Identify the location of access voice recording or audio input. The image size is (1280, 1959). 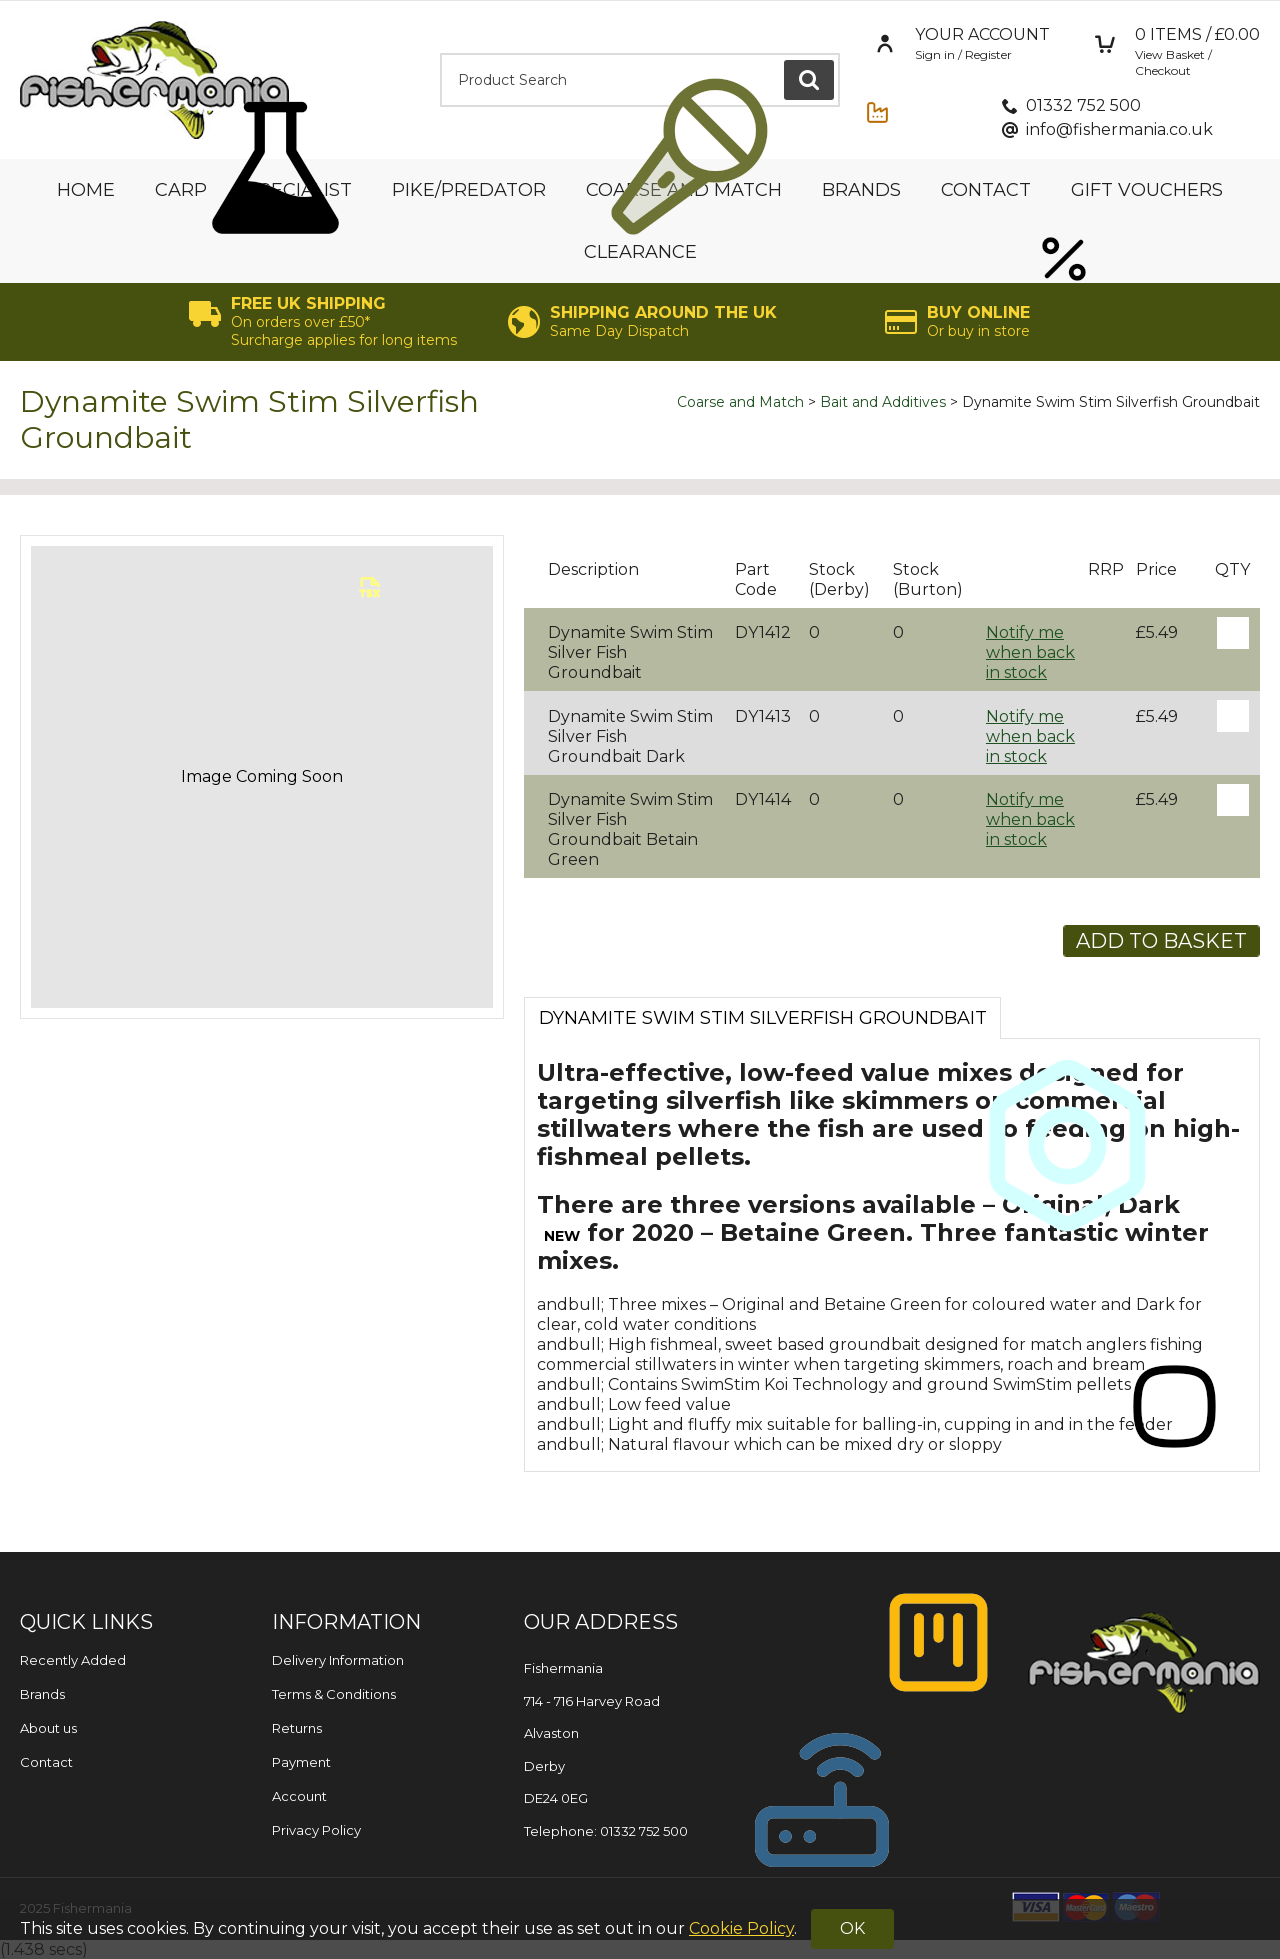
(686, 159).